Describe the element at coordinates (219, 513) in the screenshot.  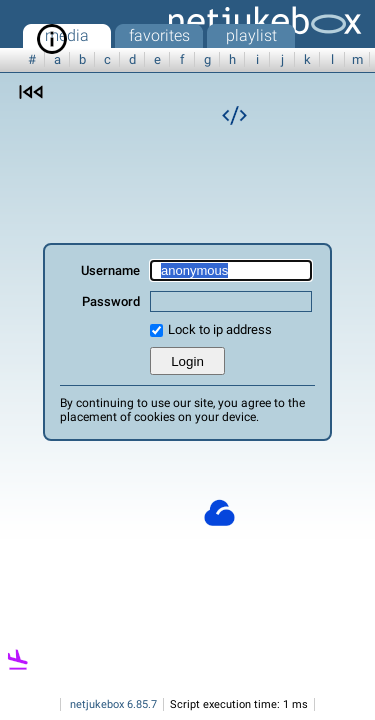
I see `access cloud storage` at that location.